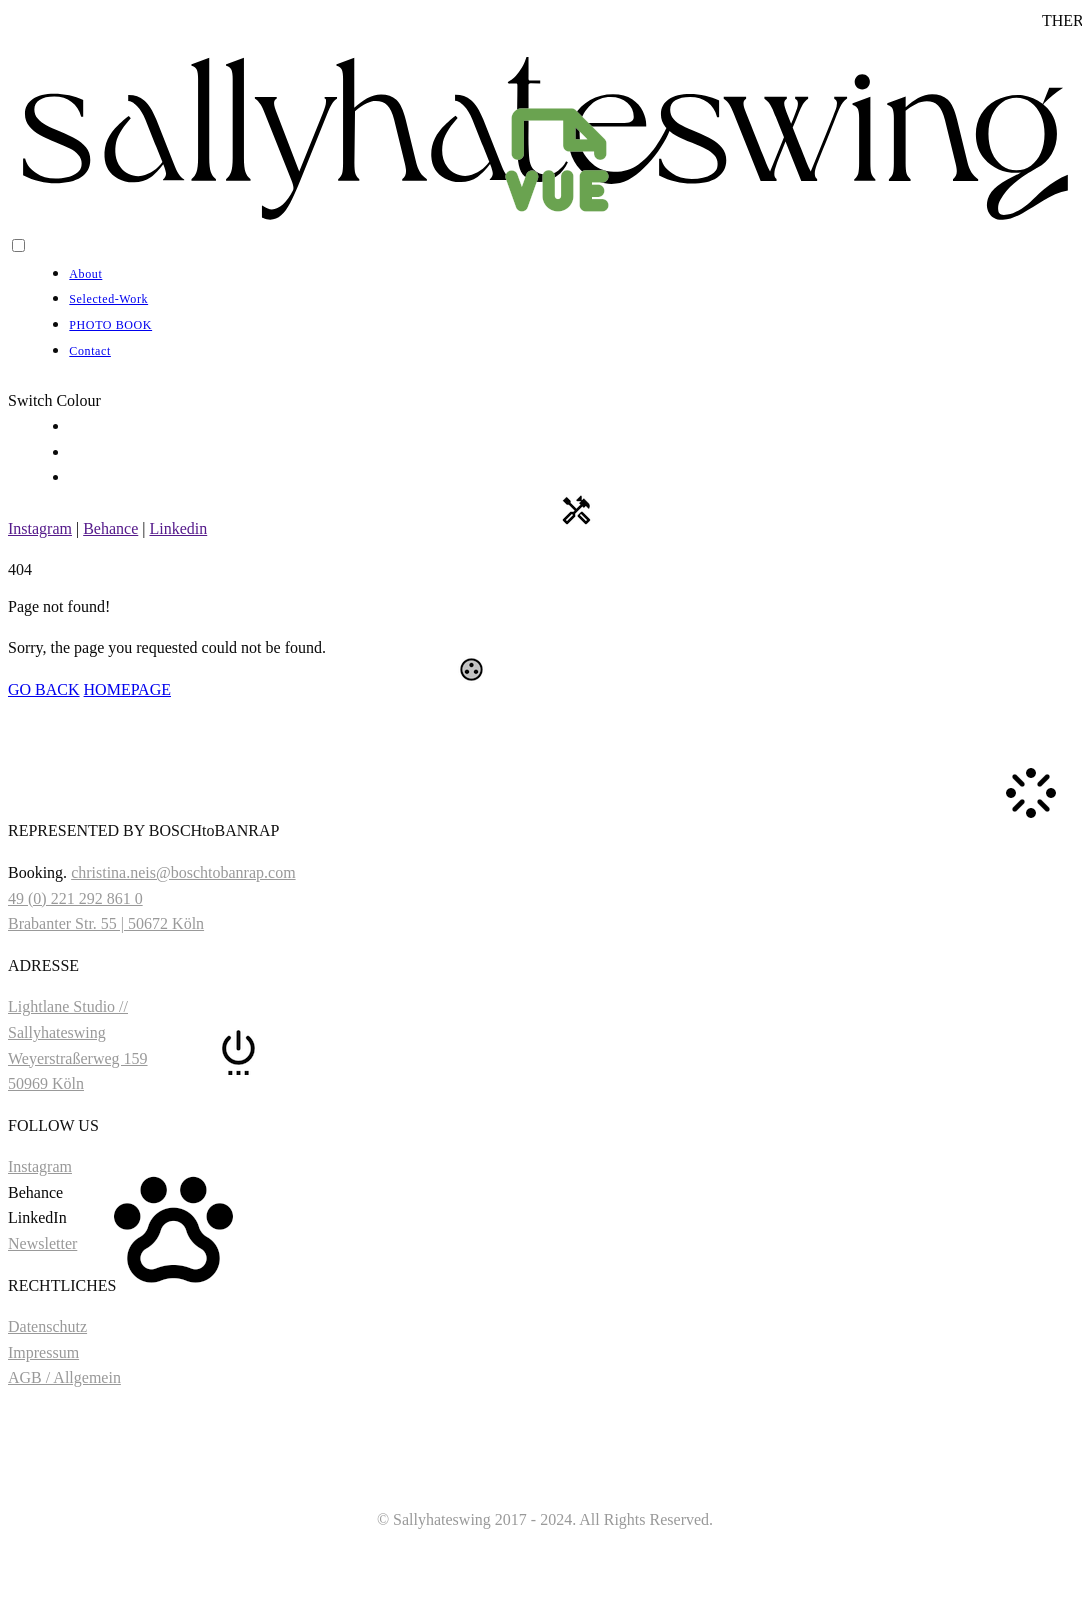  I want to click on access tools and settings, so click(576, 510).